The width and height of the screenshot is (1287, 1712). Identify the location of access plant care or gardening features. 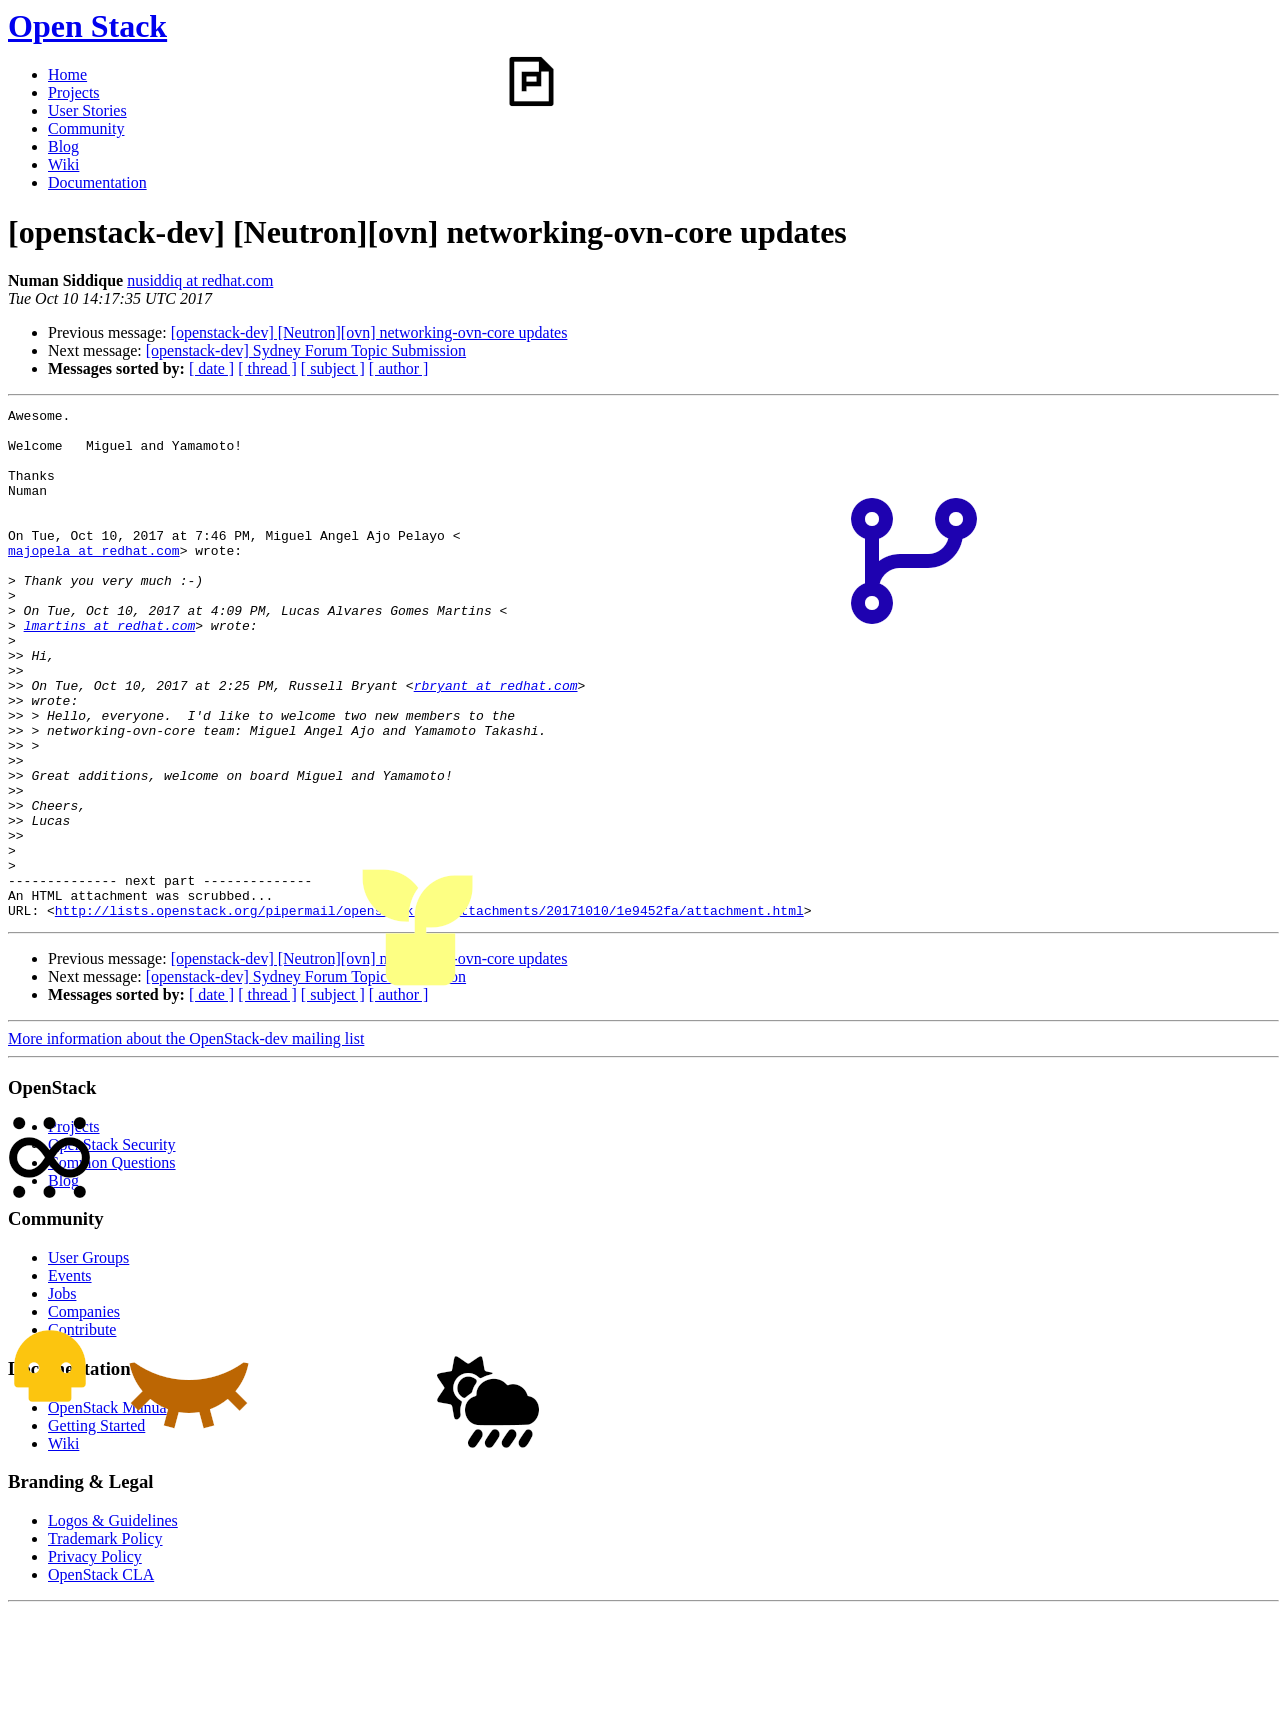
(420, 927).